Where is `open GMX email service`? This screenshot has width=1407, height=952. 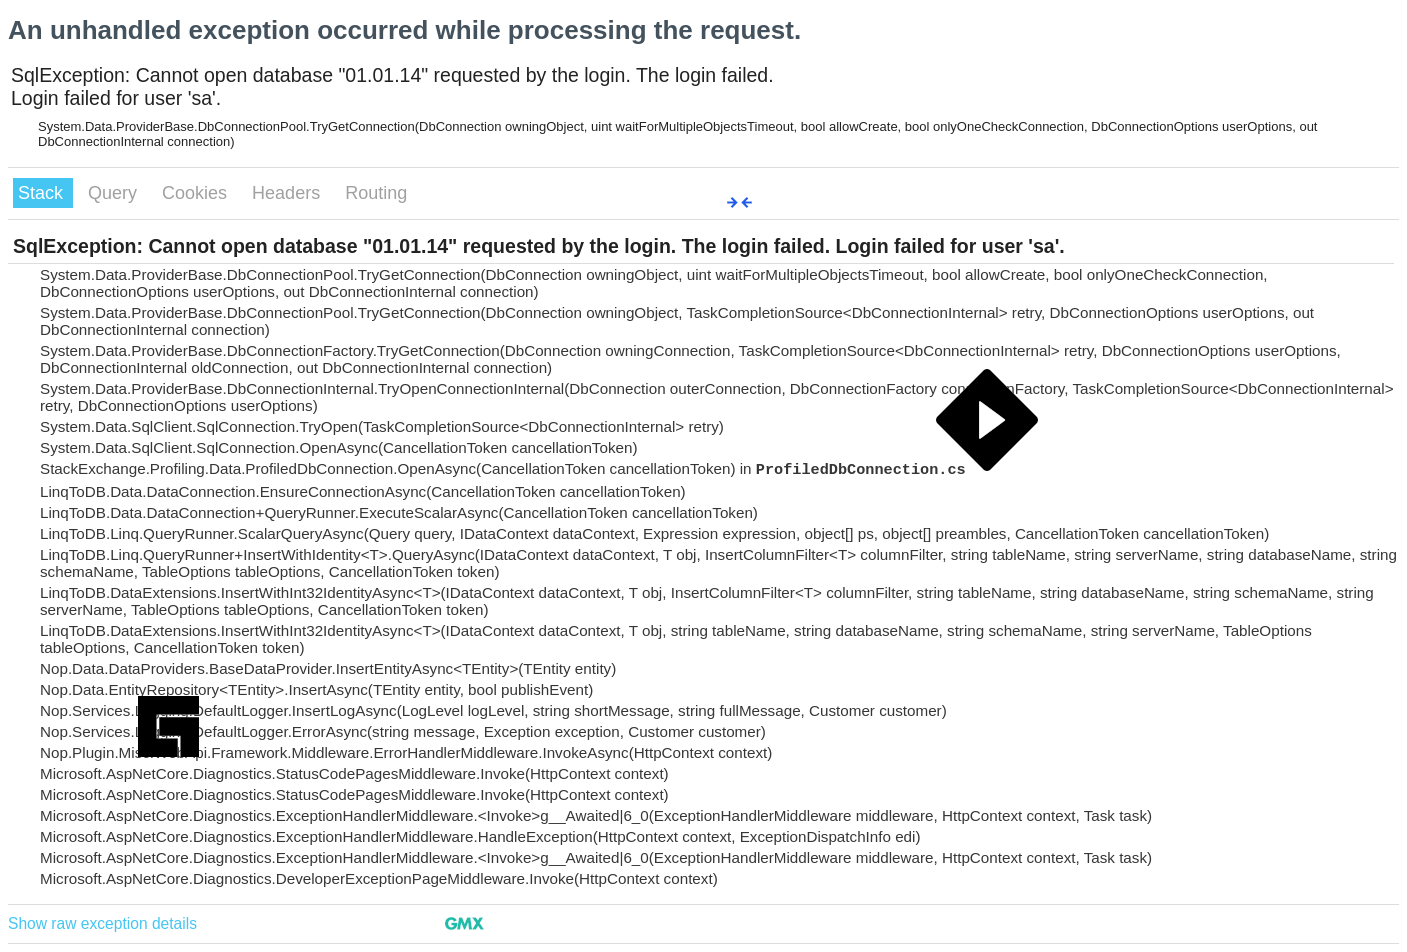
open GMX email service is located at coordinates (464, 923).